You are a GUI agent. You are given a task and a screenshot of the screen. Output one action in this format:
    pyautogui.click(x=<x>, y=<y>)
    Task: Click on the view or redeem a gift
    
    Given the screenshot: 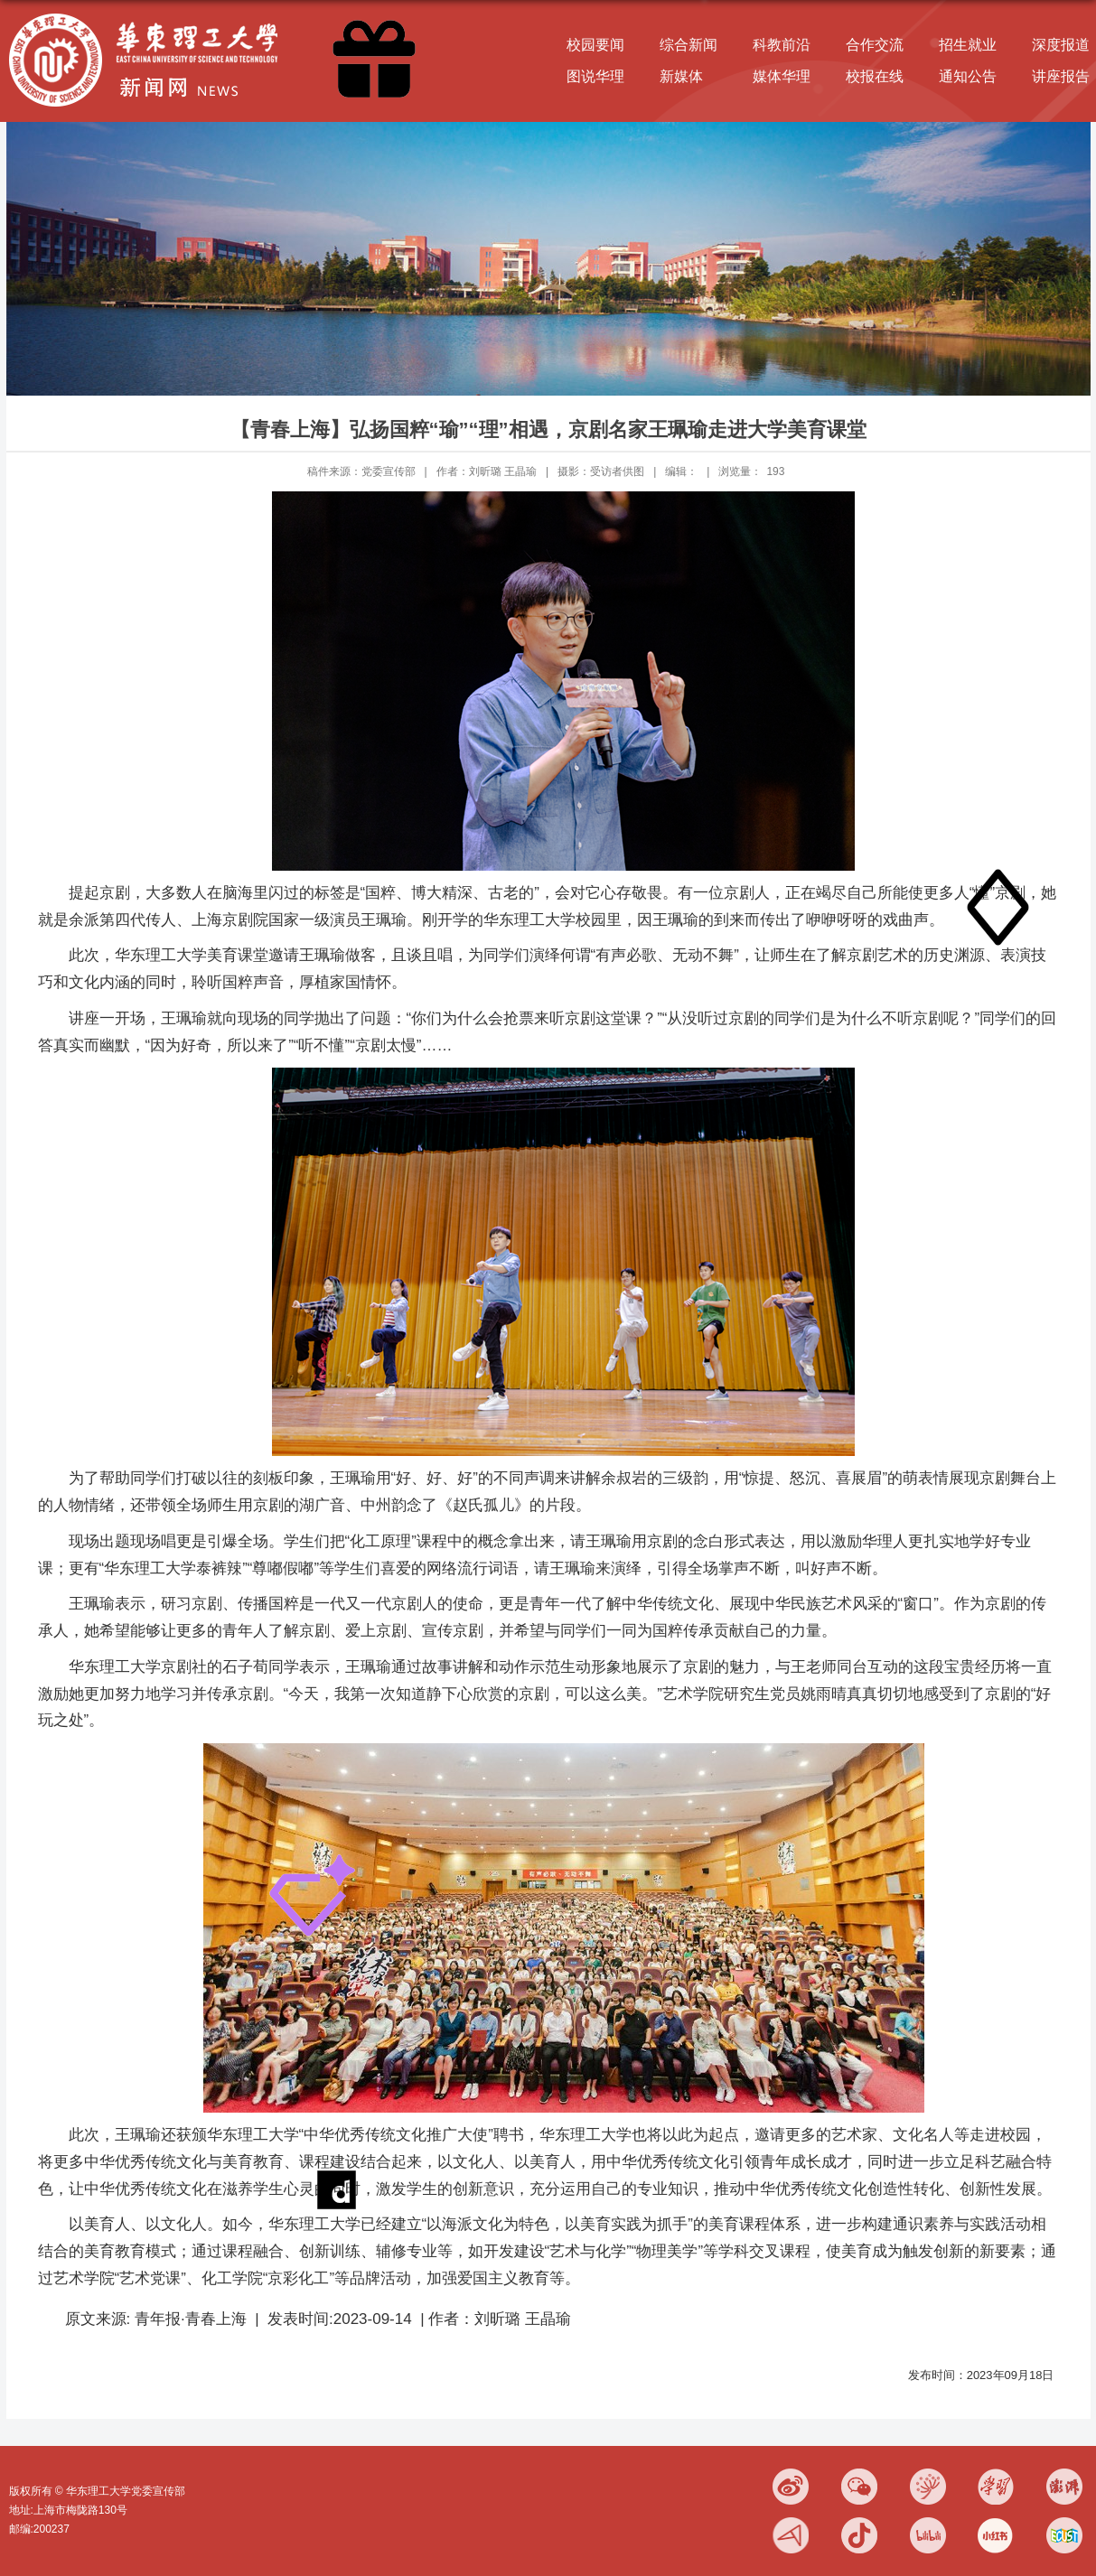 What is the action you would take?
    pyautogui.click(x=374, y=61)
    